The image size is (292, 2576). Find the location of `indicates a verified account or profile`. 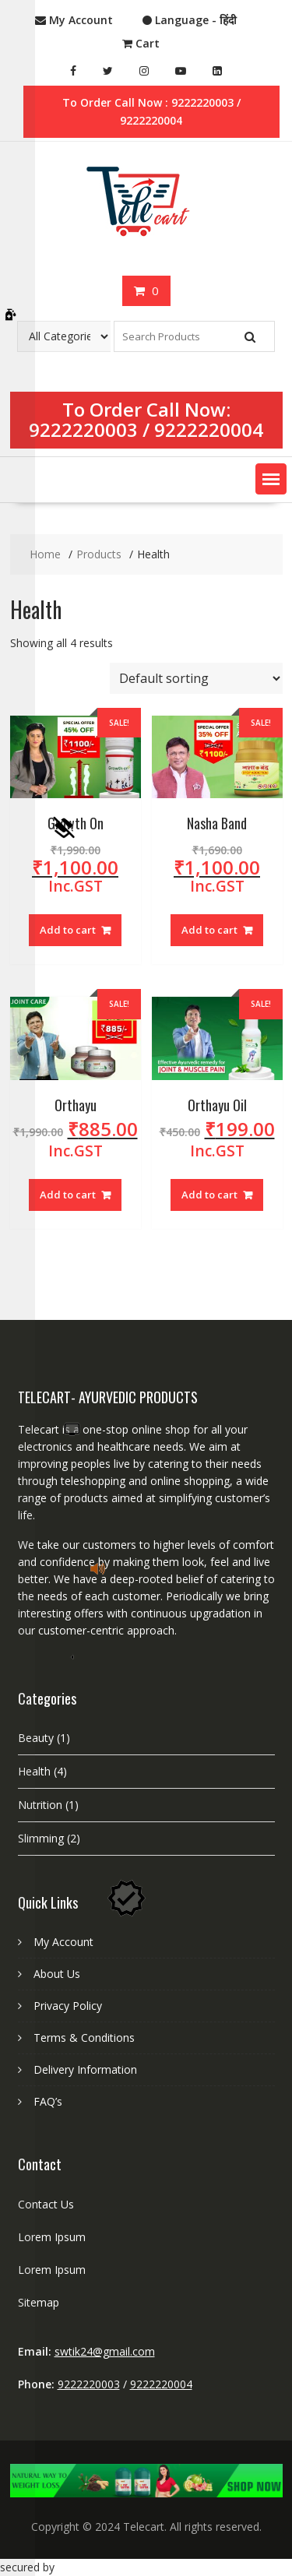

indicates a verified account or profile is located at coordinates (126, 1898).